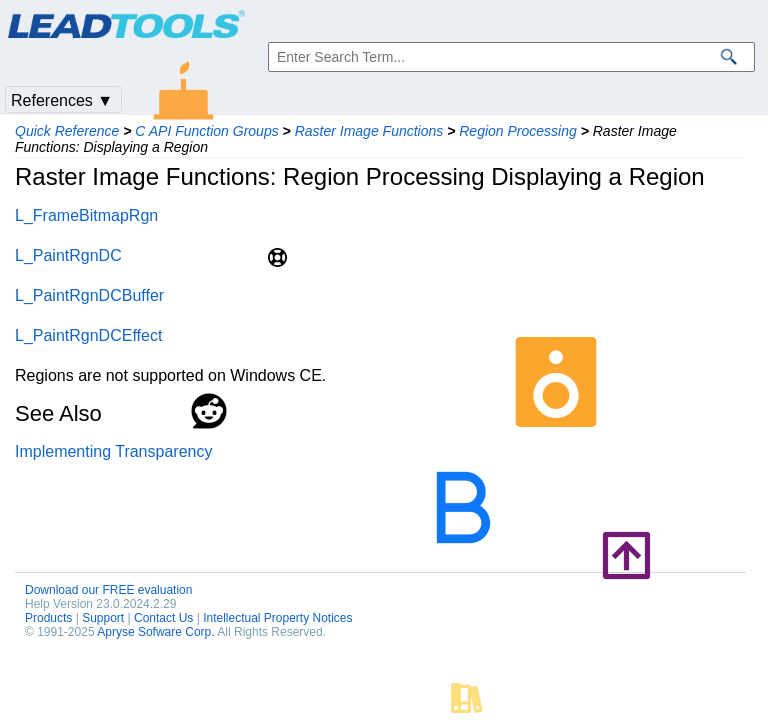  I want to click on upload a file or content, so click(626, 555).